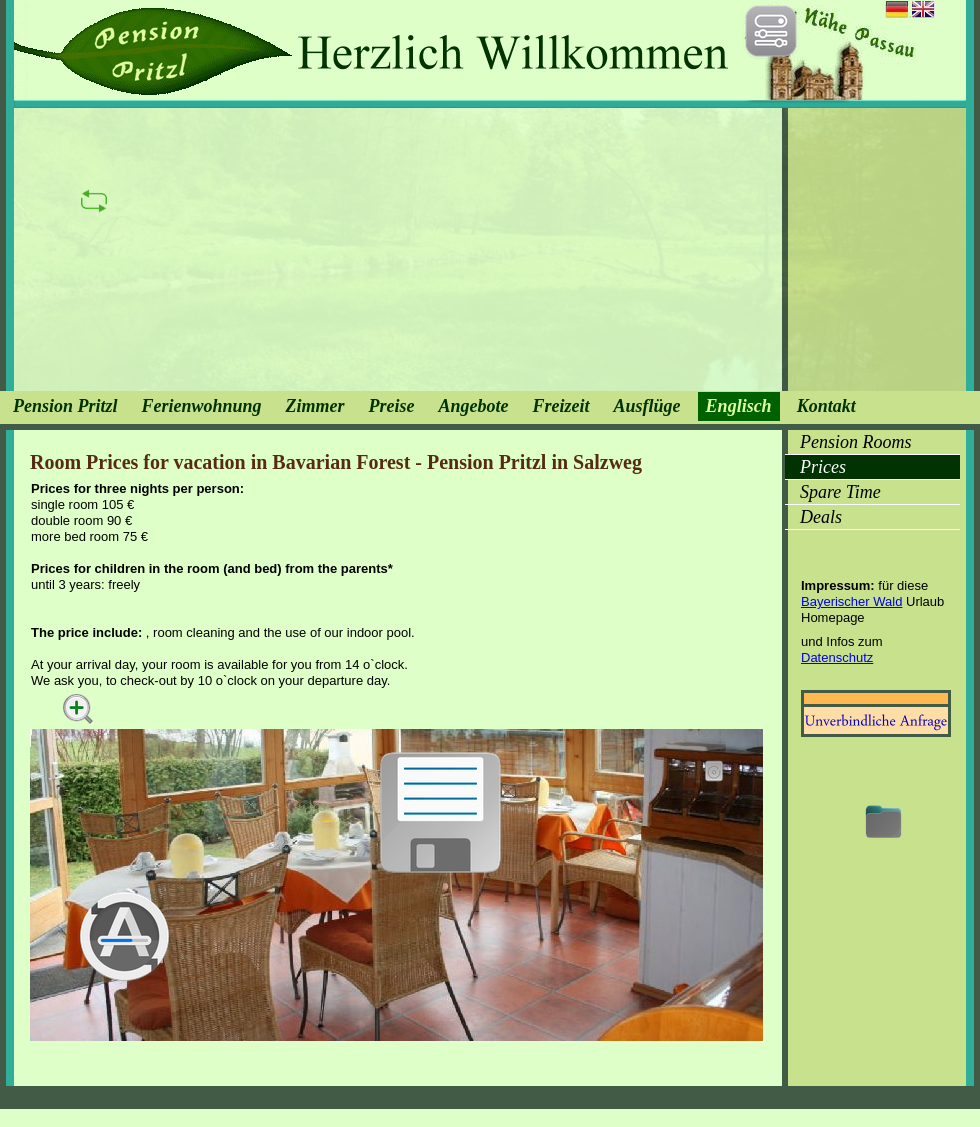 The height and width of the screenshot is (1127, 980). What do you see at coordinates (124, 936) in the screenshot?
I see `check for available software updates` at bounding box center [124, 936].